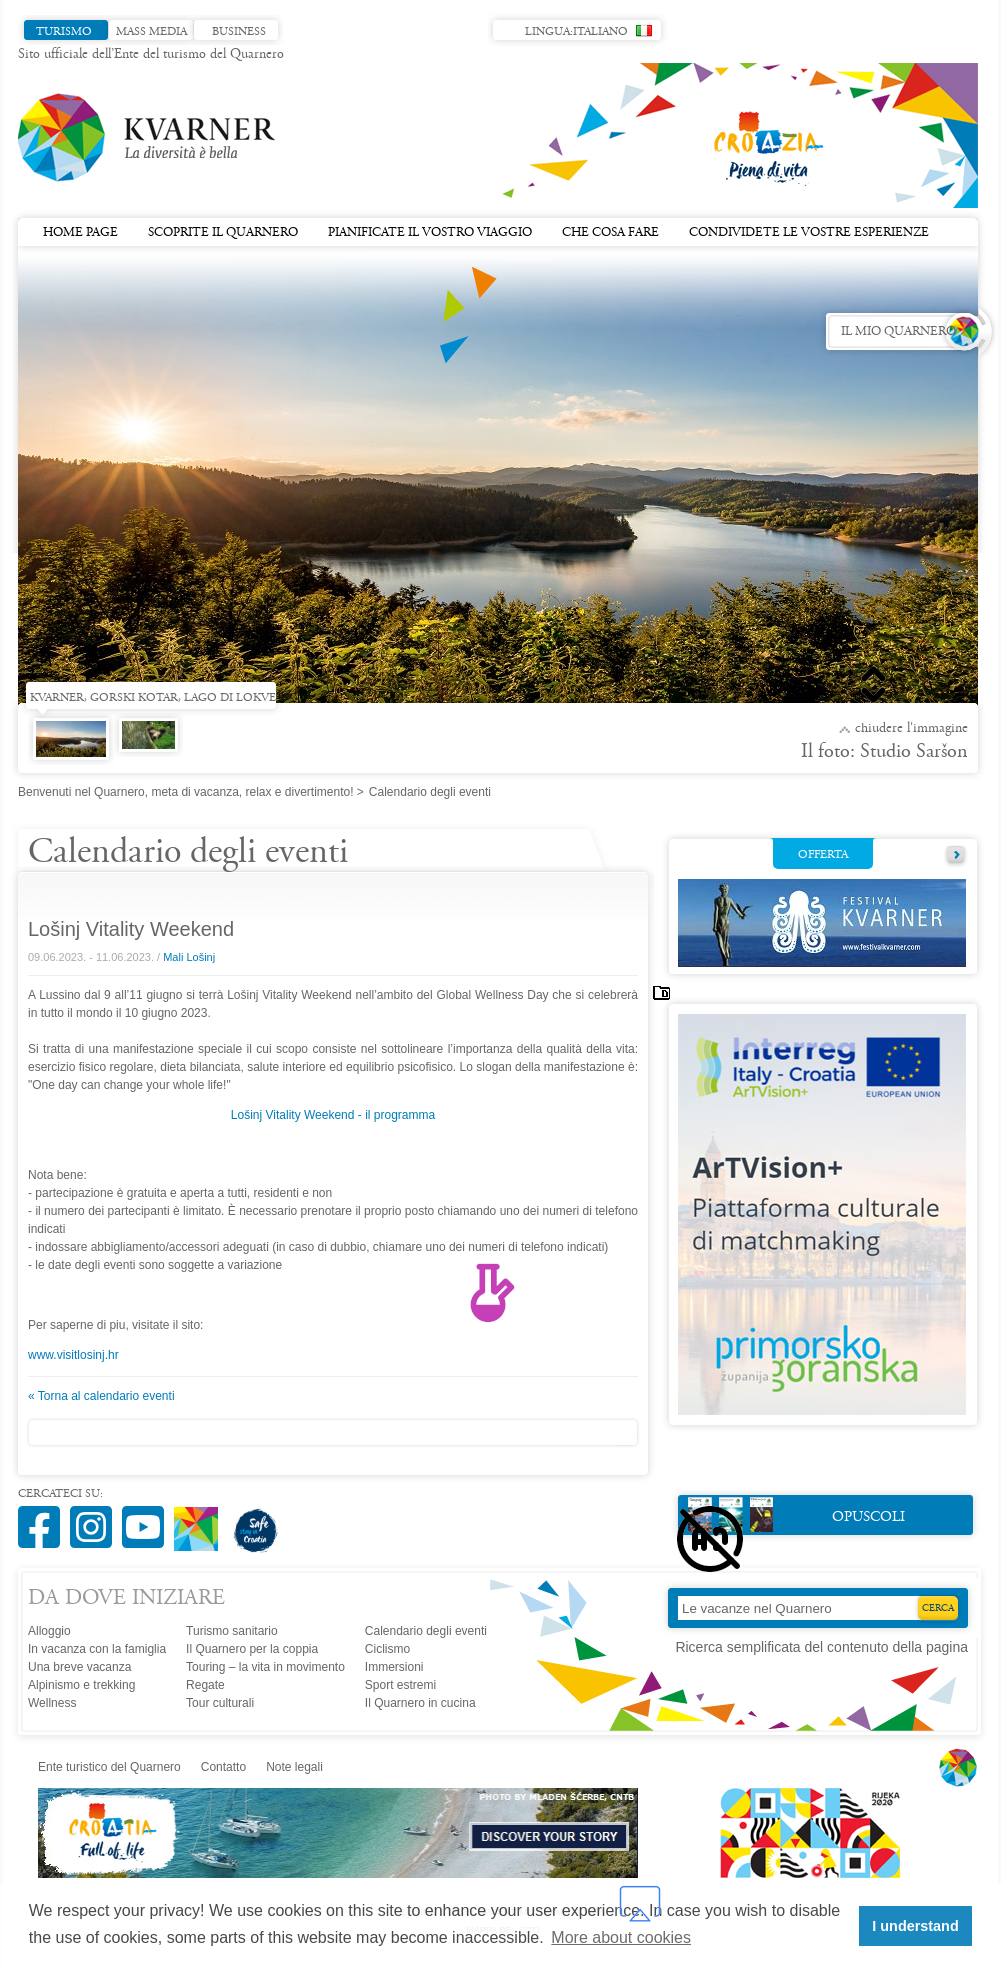  Describe the element at coordinates (661, 992) in the screenshot. I see `access saved code snippets` at that location.